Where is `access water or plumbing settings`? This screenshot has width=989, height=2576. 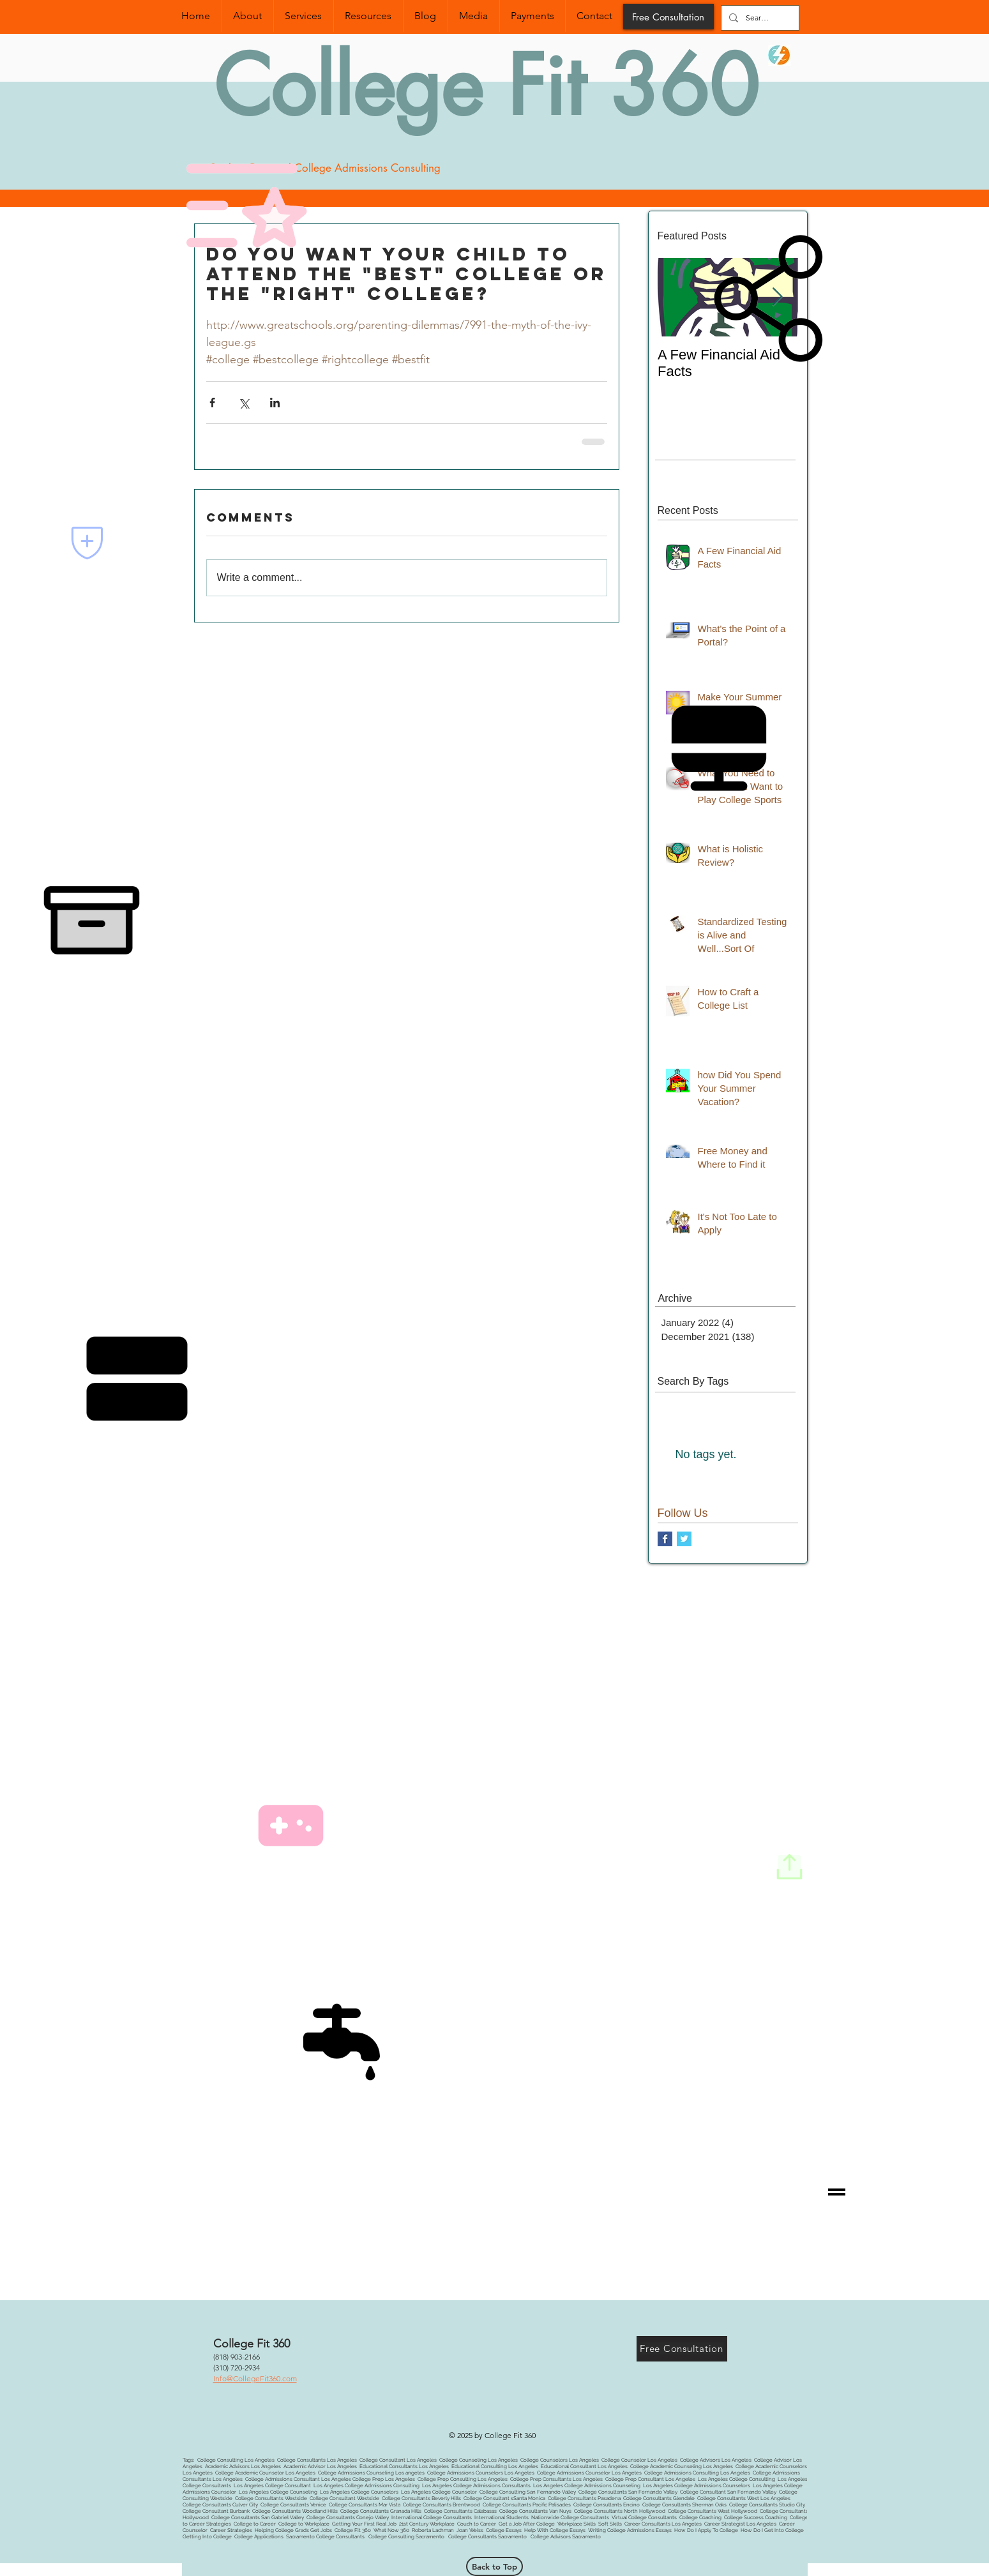 access water or plumbing settings is located at coordinates (342, 2037).